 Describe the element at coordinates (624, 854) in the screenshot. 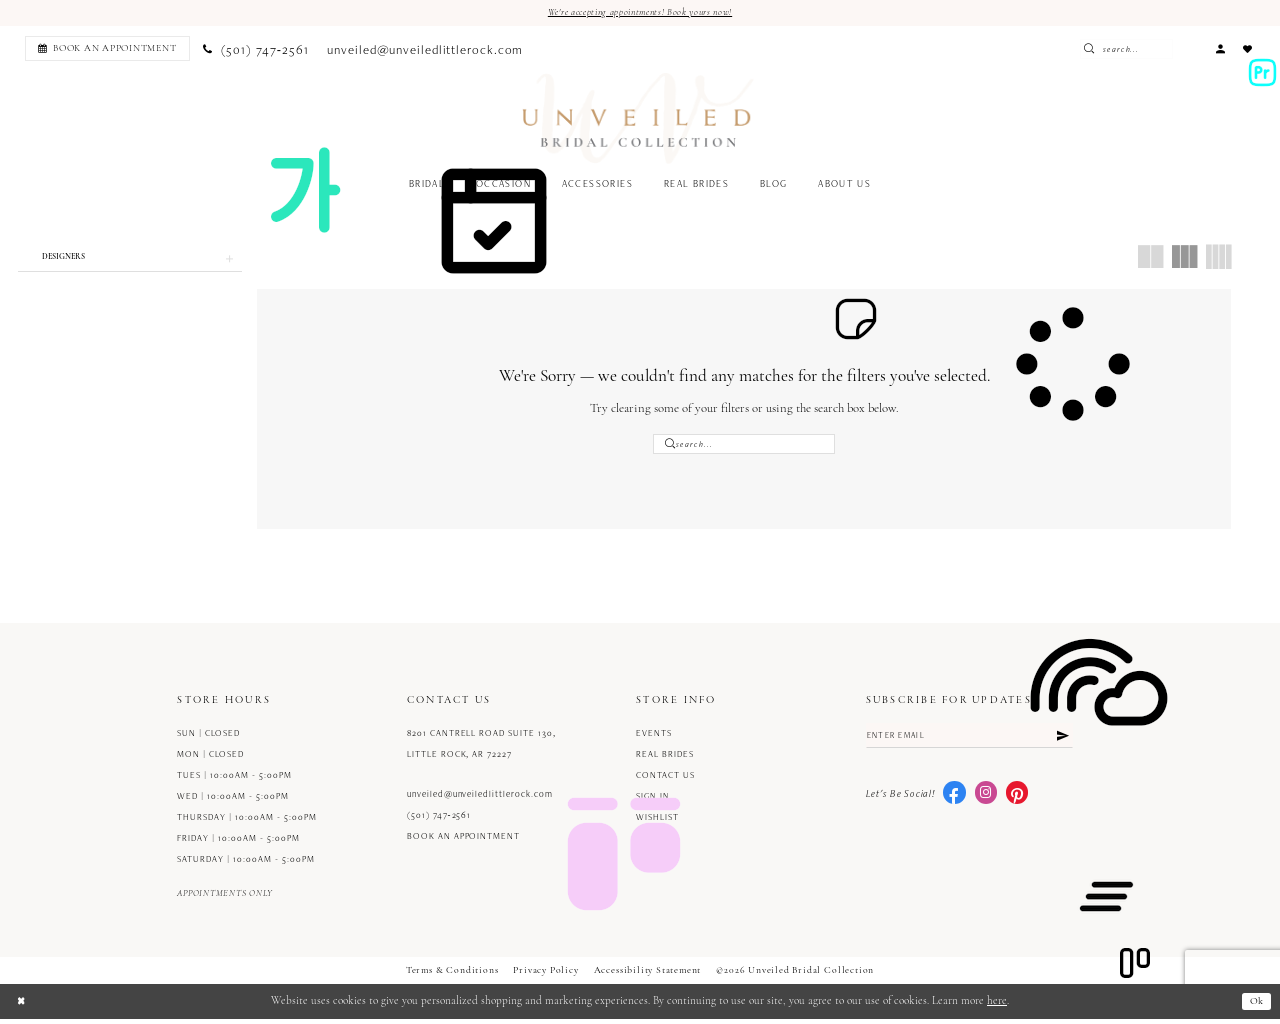

I see `switch to kanban board view` at that location.